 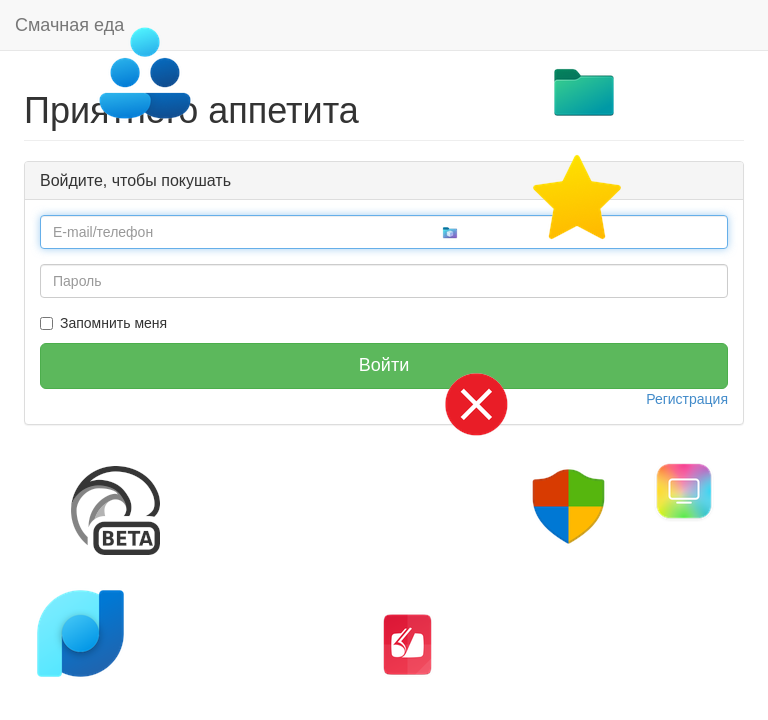 What do you see at coordinates (577, 197) in the screenshot?
I see `mark item as favorite` at bounding box center [577, 197].